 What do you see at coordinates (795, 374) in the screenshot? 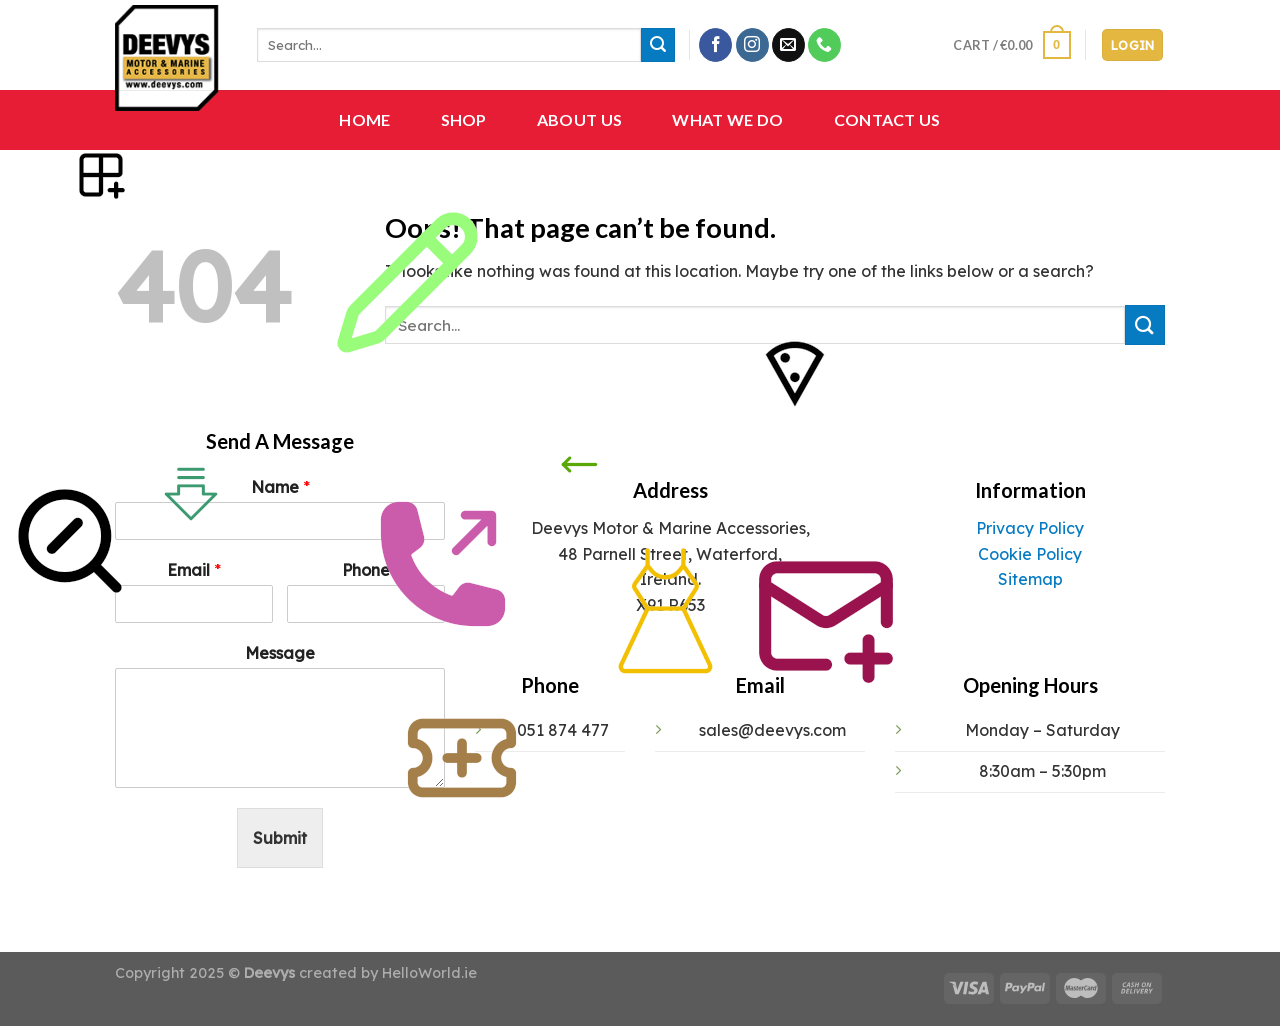
I see `find nearby pizza restaurants` at bounding box center [795, 374].